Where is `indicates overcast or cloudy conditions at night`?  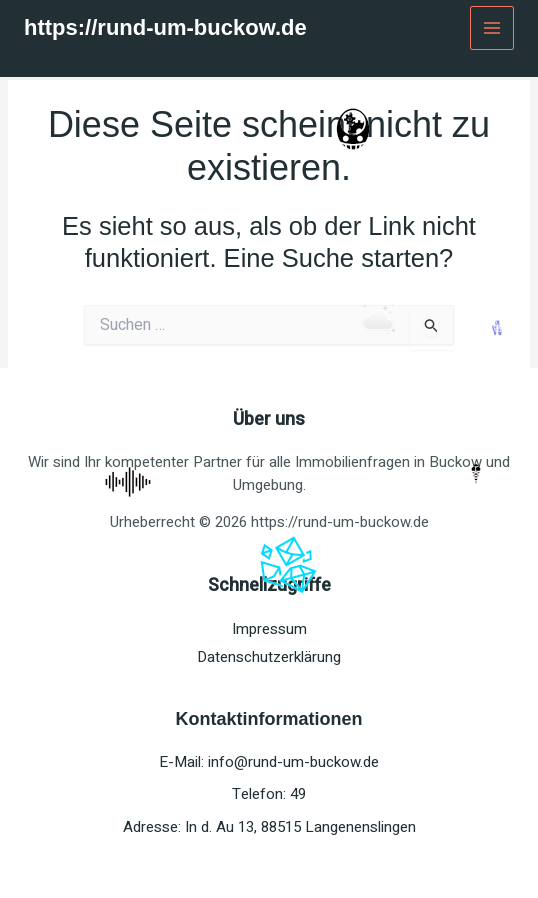
indicates overcast or cloudy conditions at night is located at coordinates (379, 319).